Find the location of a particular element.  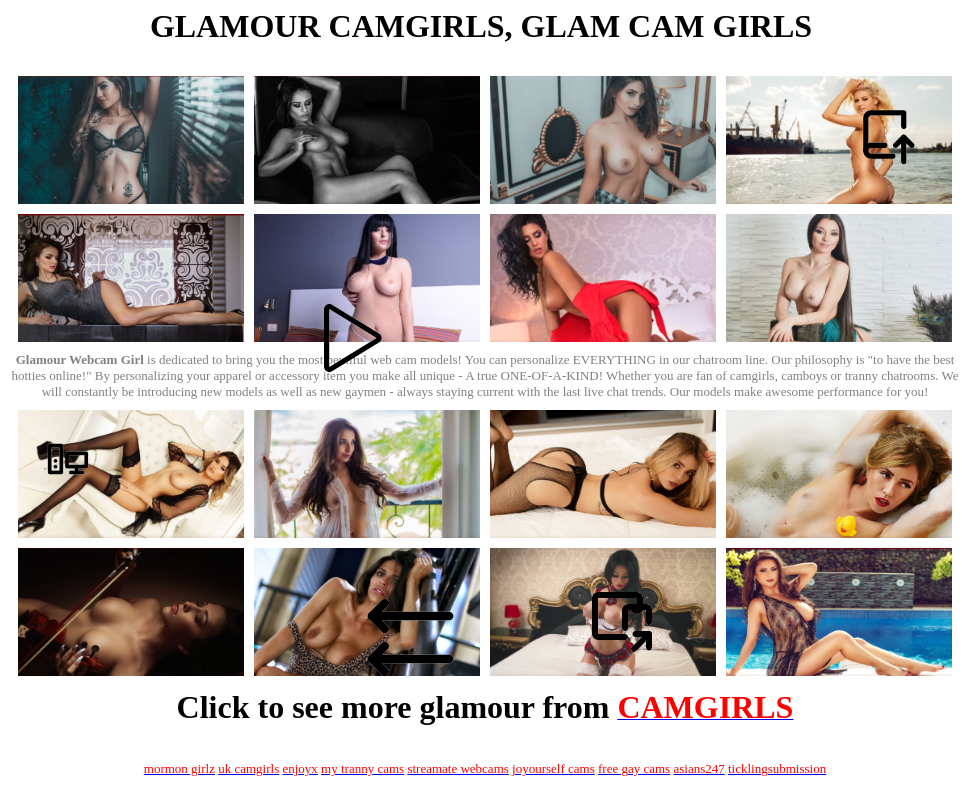

desktop computer or PC device is located at coordinates (67, 459).